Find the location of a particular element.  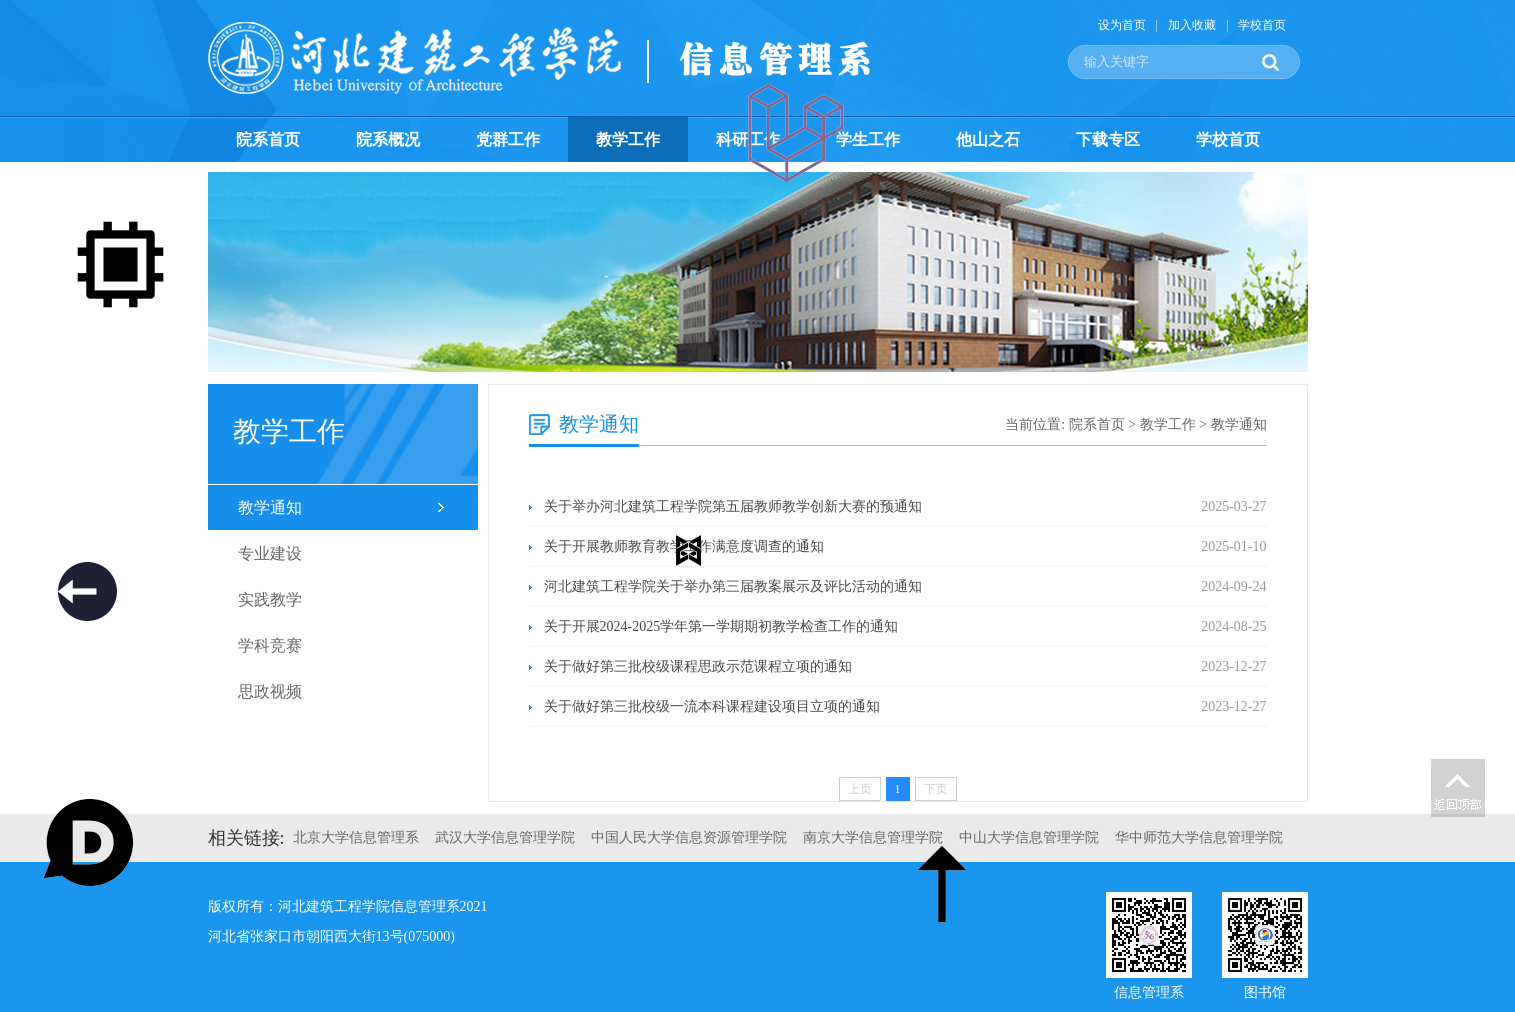

scroll to top of page is located at coordinates (942, 884).